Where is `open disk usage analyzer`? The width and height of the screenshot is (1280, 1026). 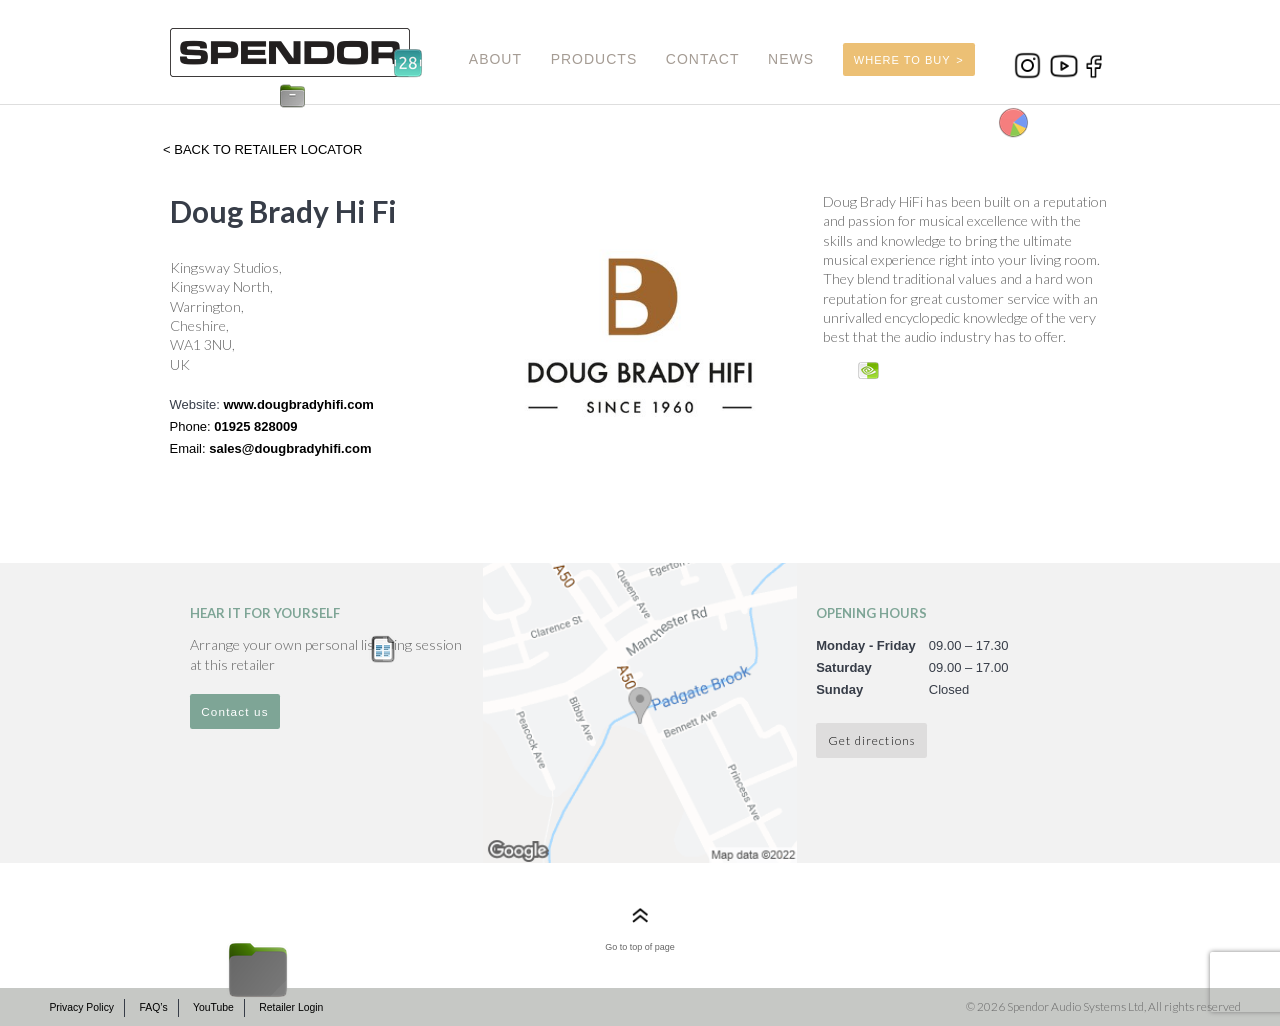 open disk usage analyzer is located at coordinates (1013, 122).